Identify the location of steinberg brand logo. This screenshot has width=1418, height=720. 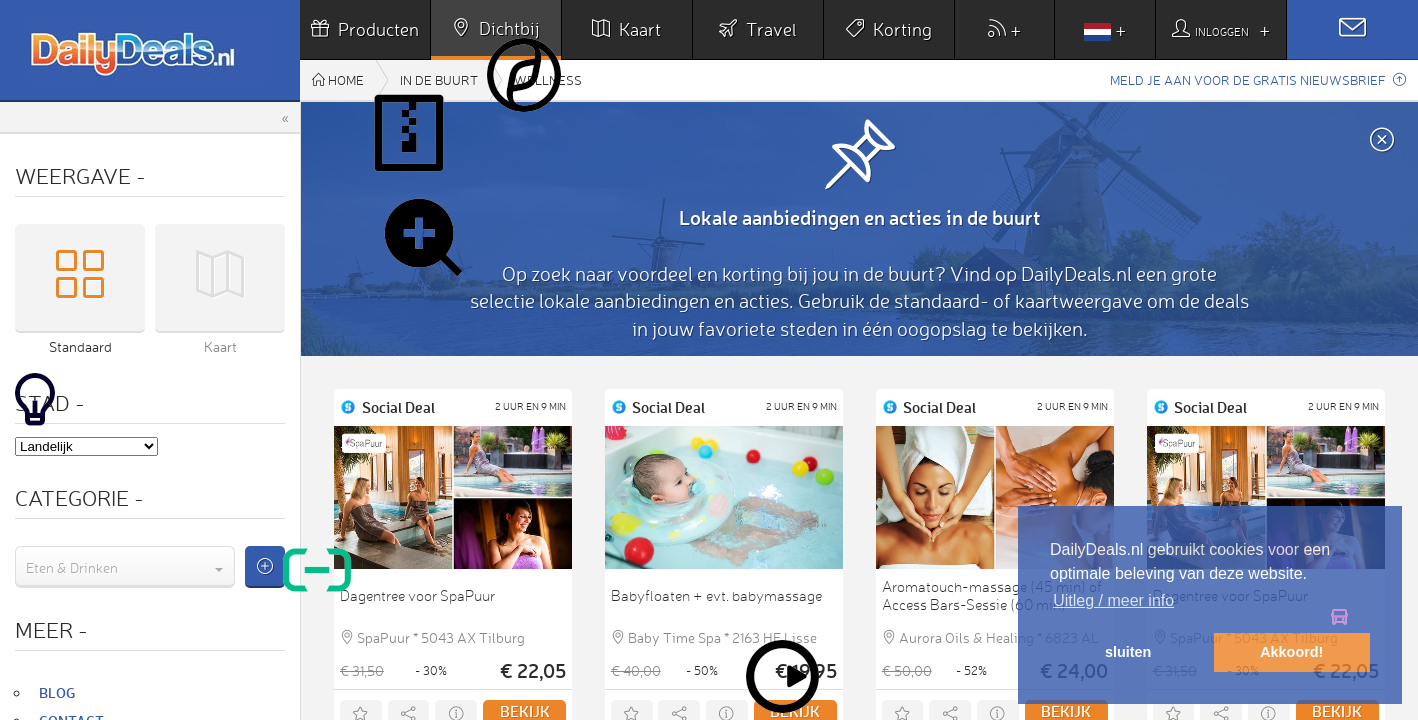
(782, 676).